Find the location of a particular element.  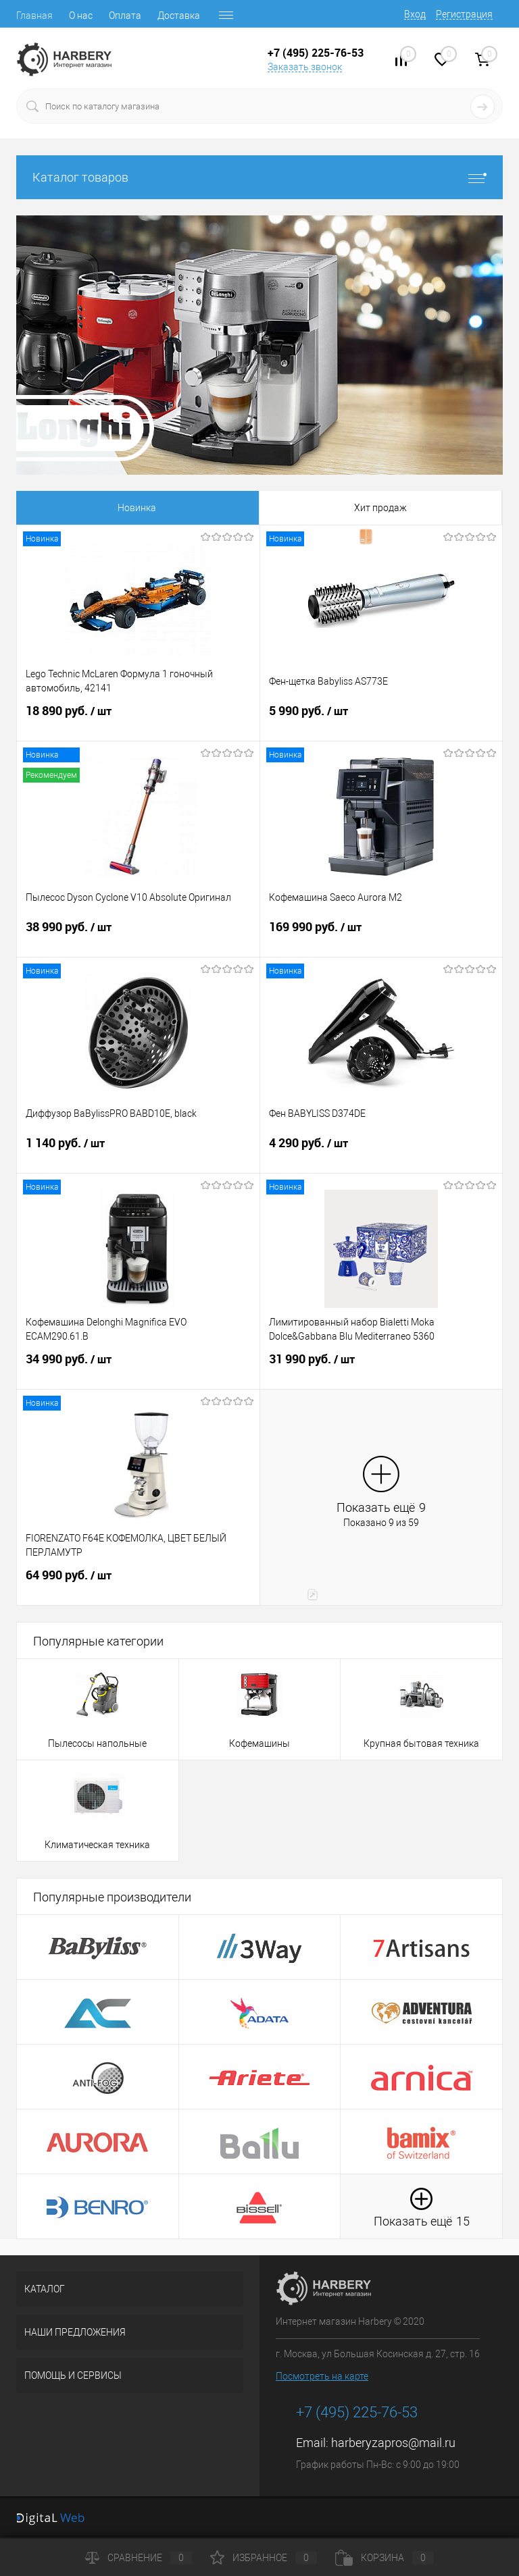

a makefile or build configuration file is located at coordinates (312, 1594).